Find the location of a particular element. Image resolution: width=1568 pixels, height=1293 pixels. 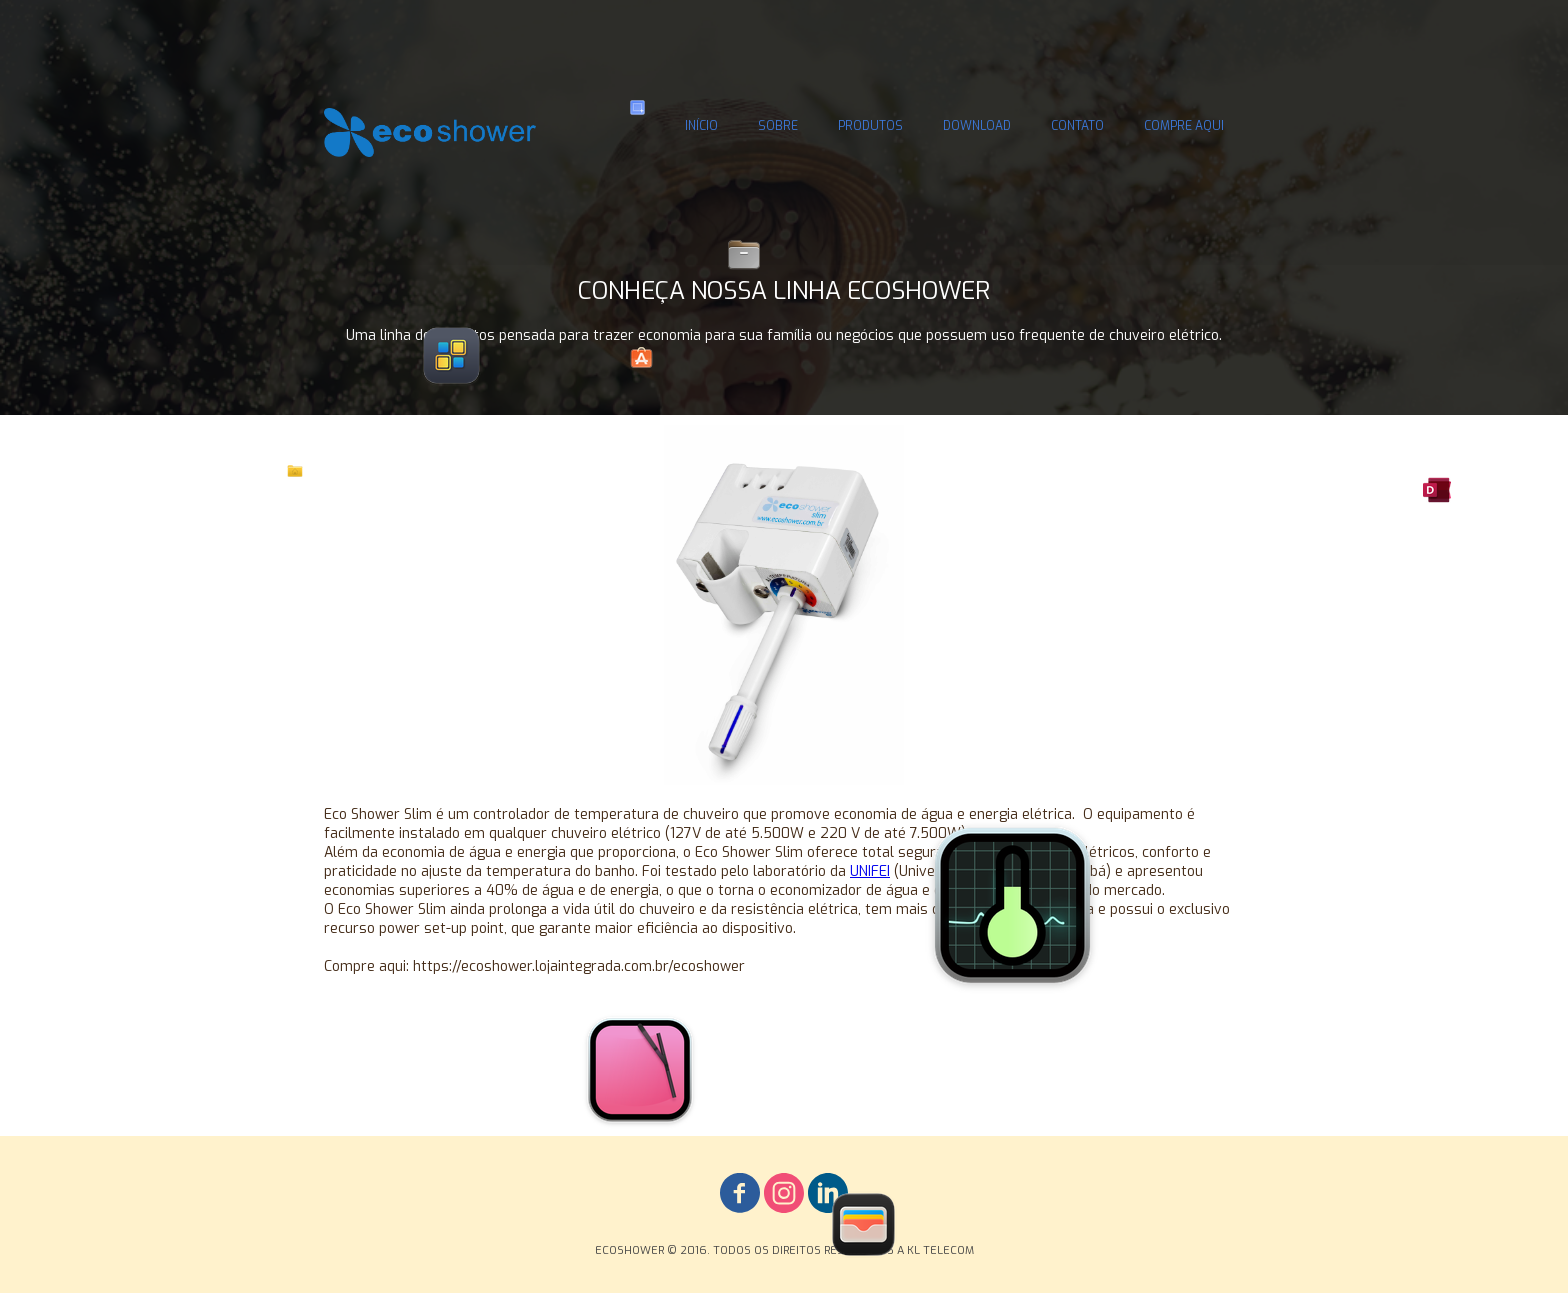

open the file manager is located at coordinates (744, 254).